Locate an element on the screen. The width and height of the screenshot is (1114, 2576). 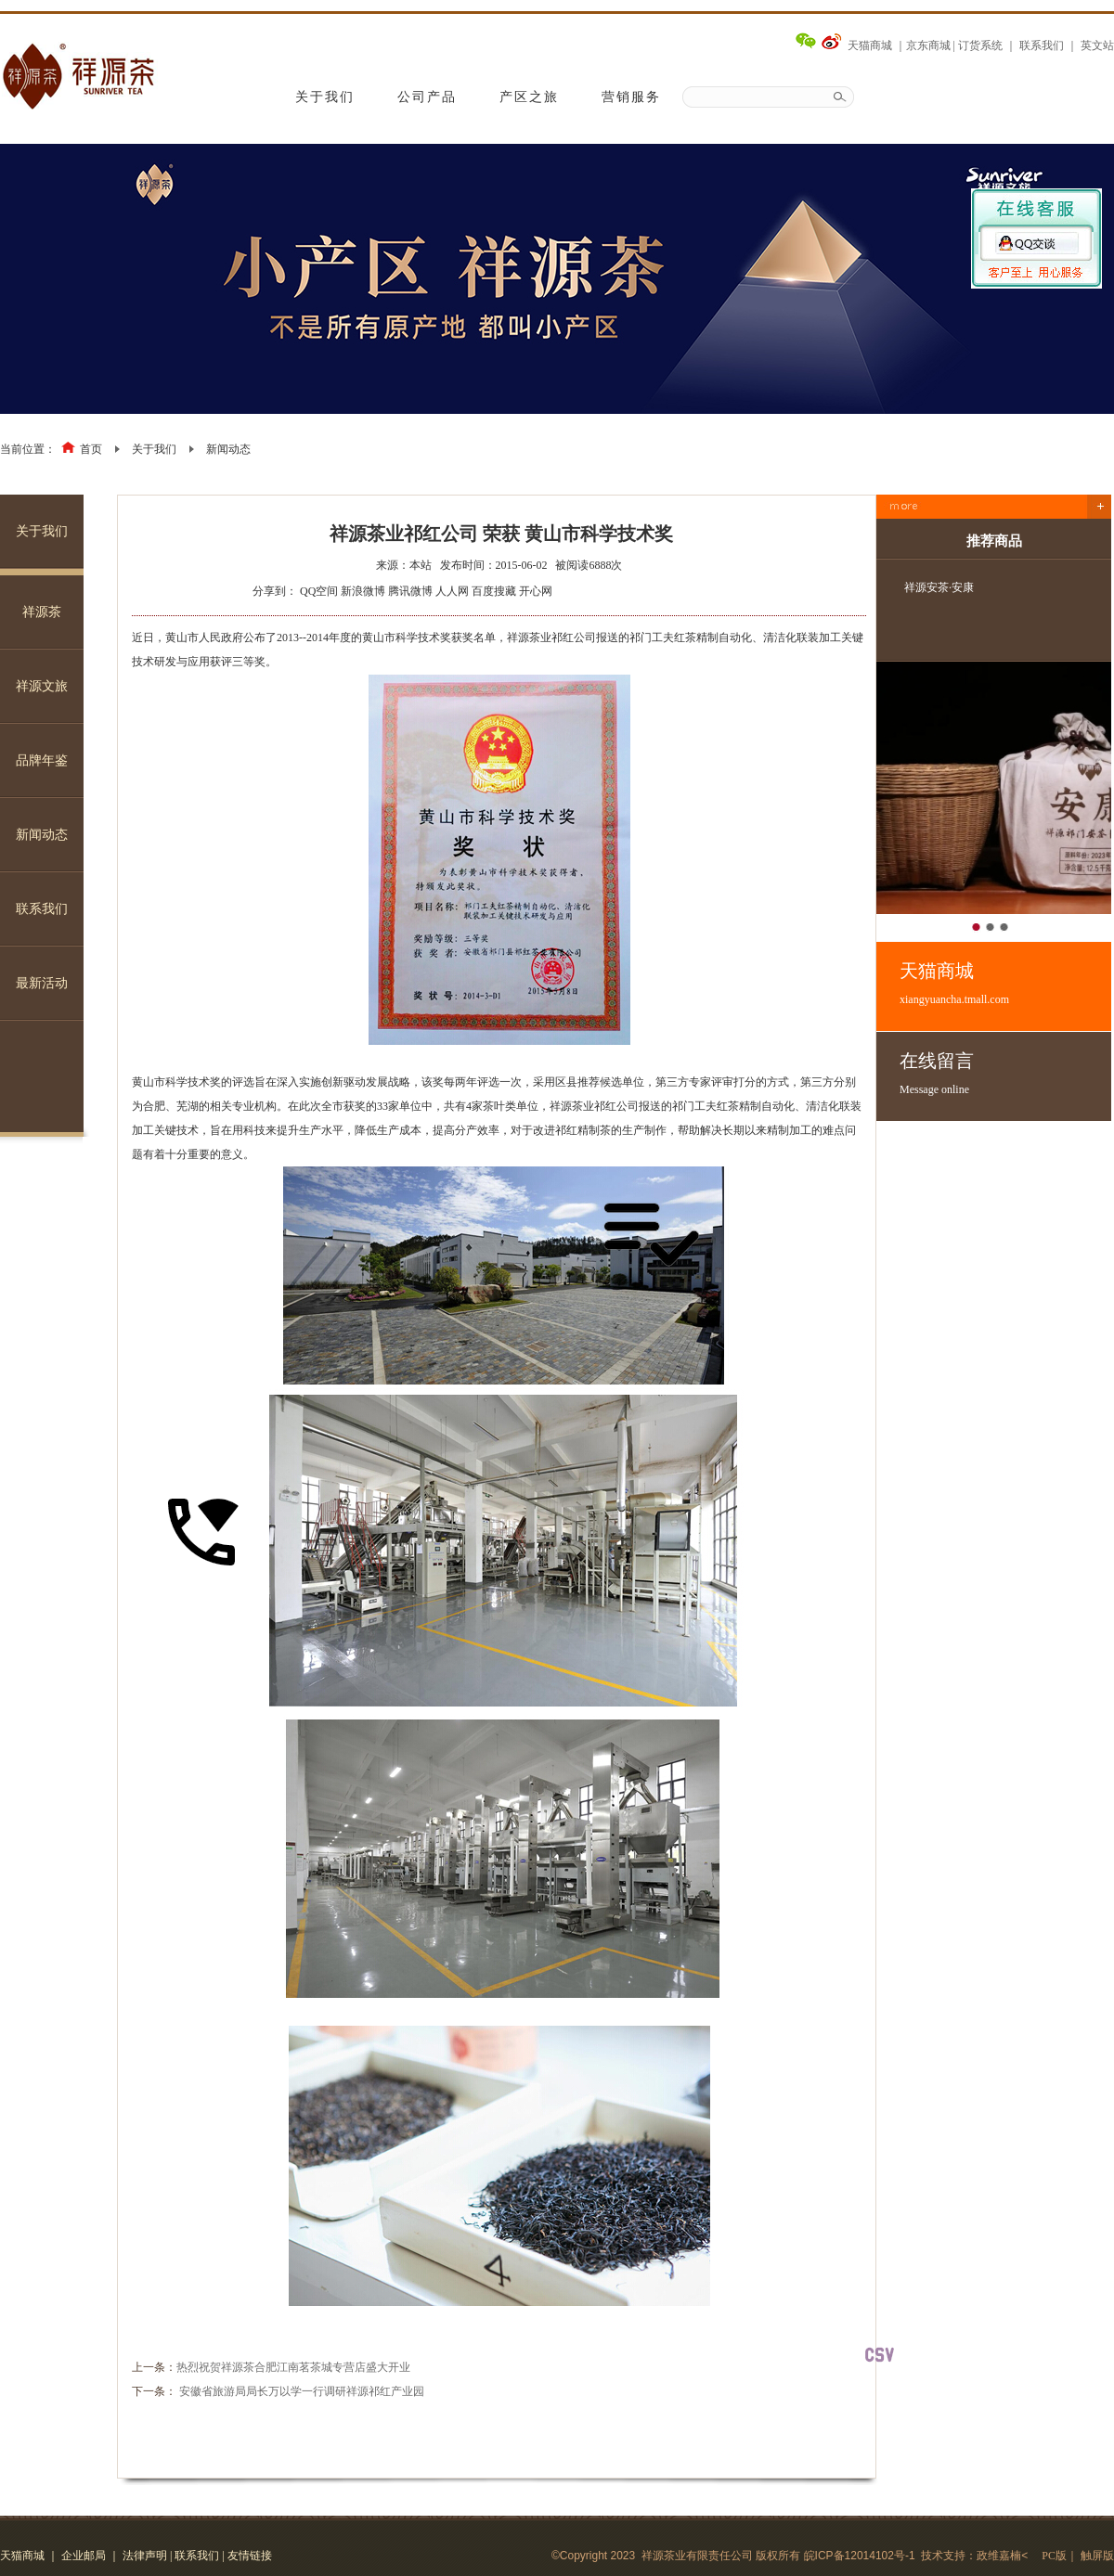
export data as a CSV file is located at coordinates (879, 2354).